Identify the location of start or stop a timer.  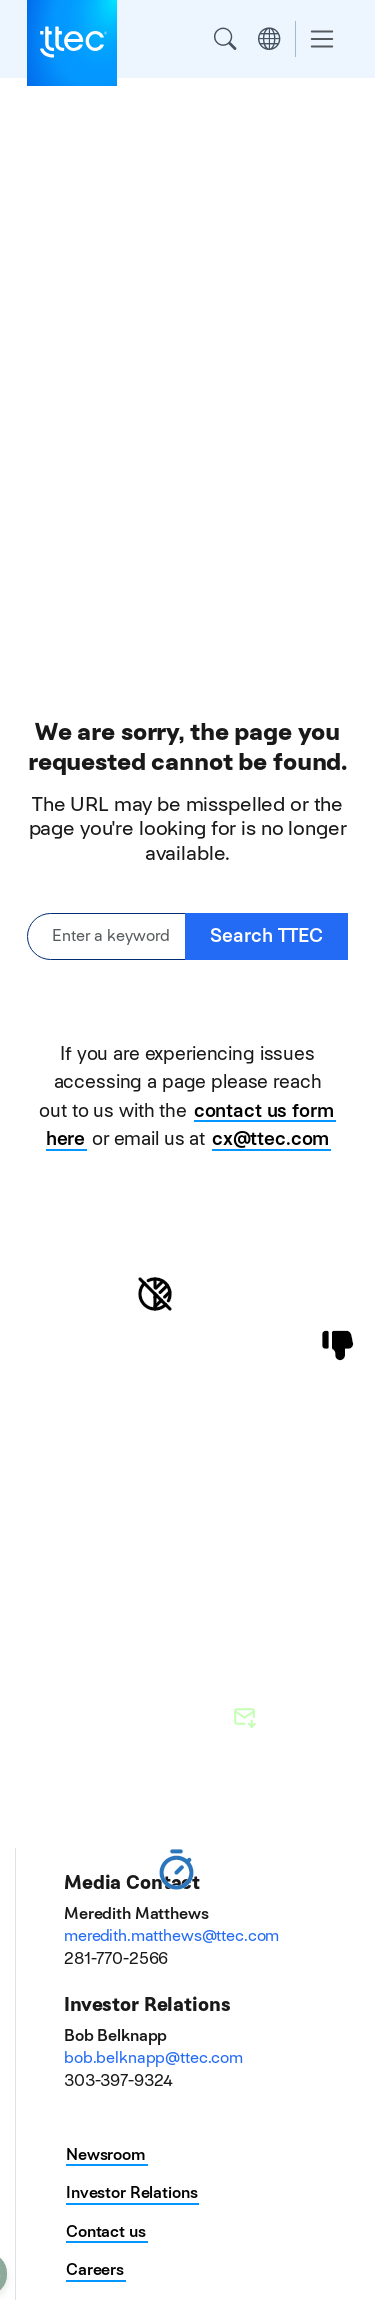
(176, 1870).